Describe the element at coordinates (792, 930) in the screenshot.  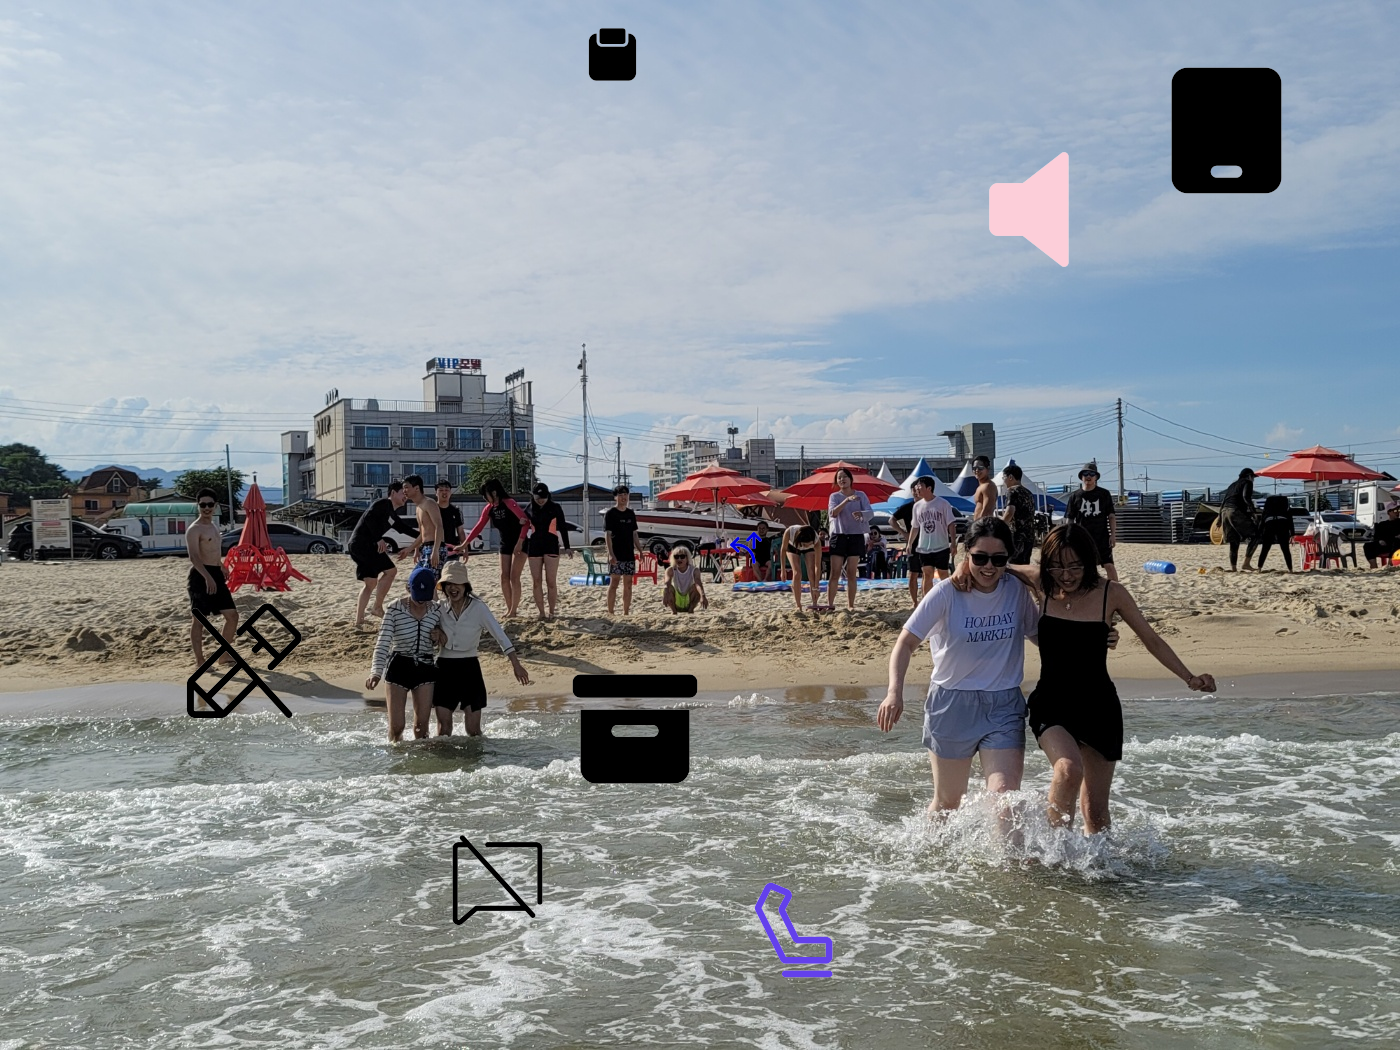
I see `select a seat for your reservation` at that location.